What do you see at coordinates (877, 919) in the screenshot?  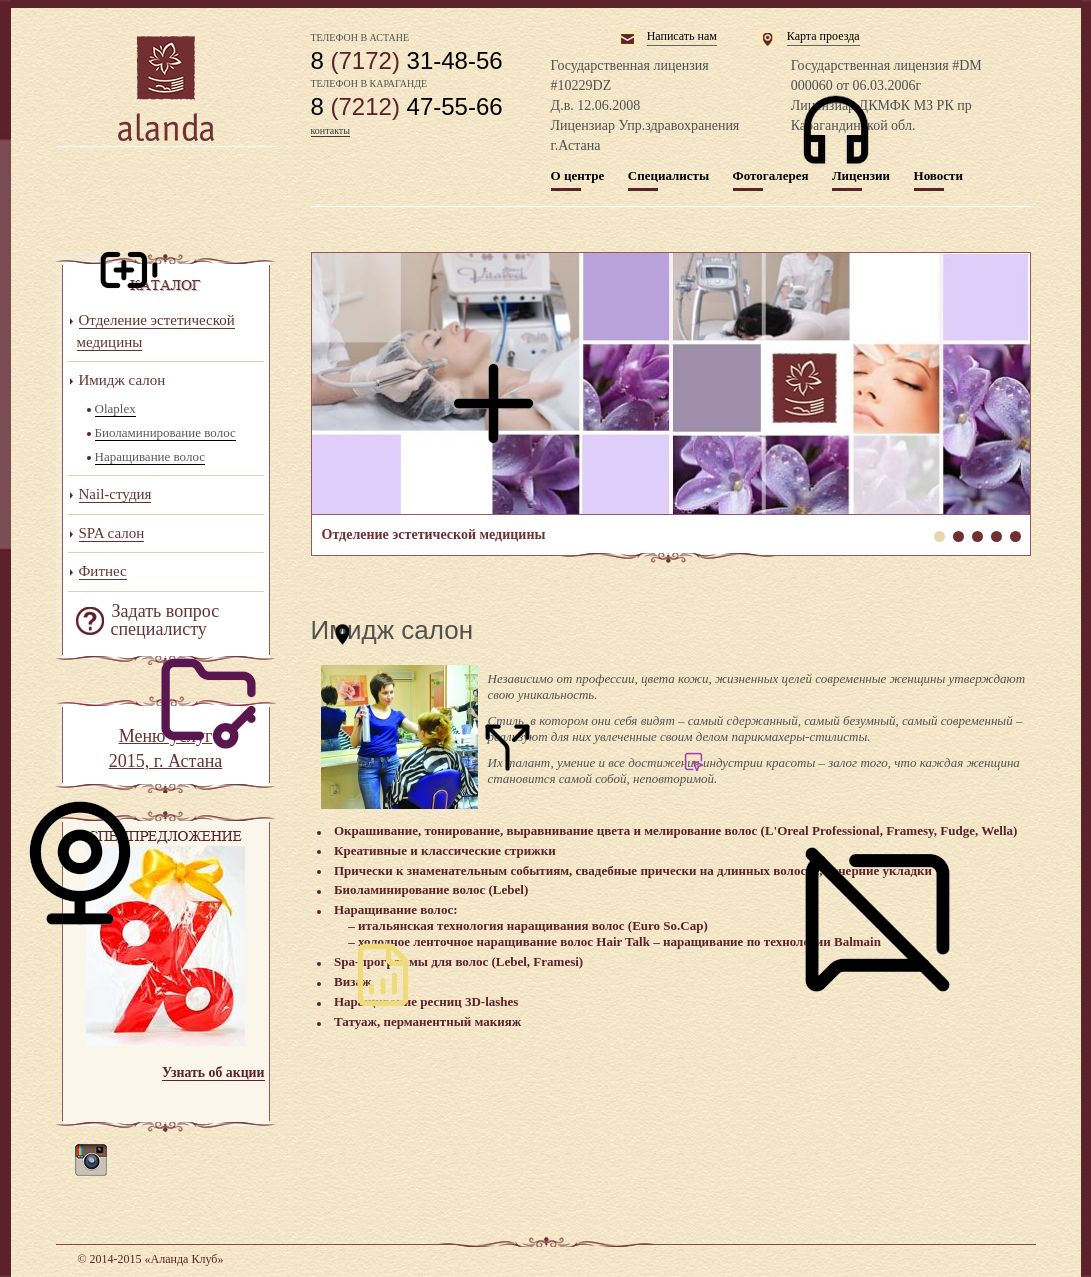 I see `mute or disable chat notifications` at bounding box center [877, 919].